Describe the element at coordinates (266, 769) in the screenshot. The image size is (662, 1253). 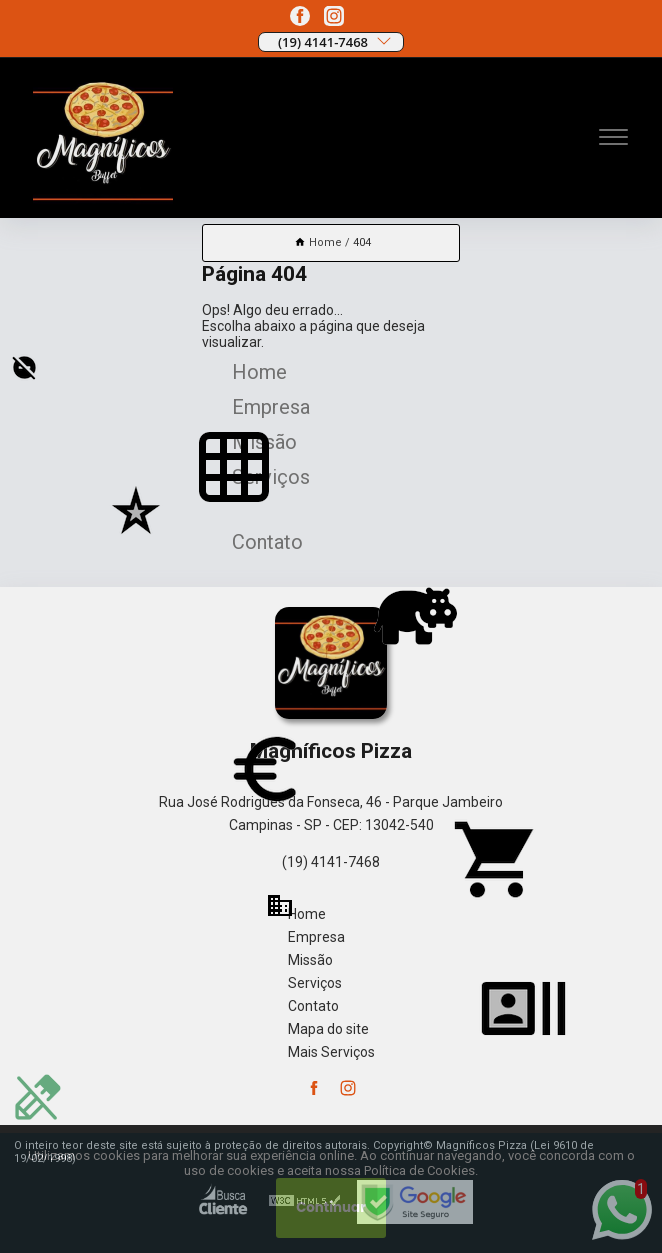
I see `view pricing in euros` at that location.